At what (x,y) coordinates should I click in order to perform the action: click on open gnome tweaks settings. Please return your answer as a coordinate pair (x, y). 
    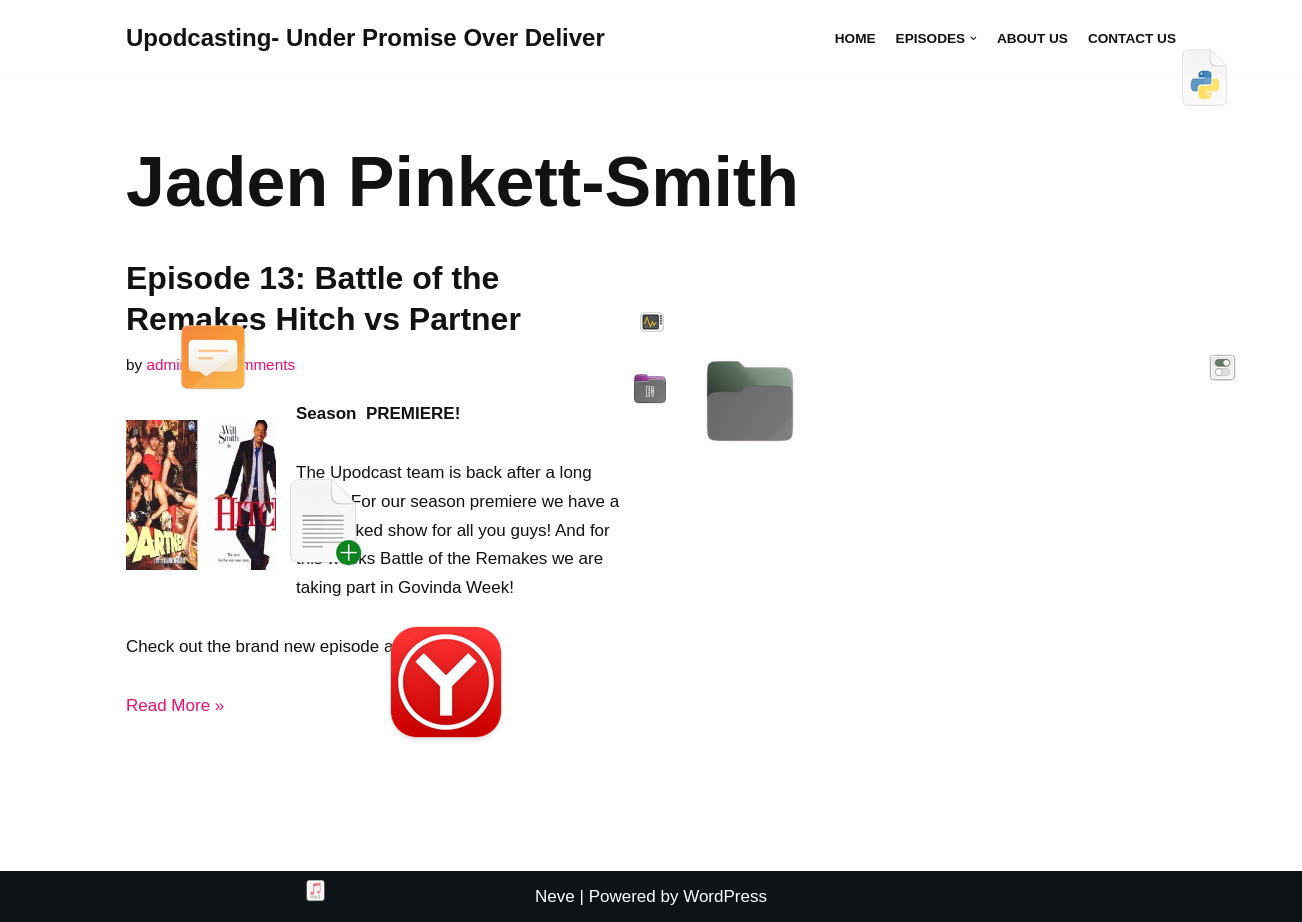
    Looking at the image, I should click on (1222, 367).